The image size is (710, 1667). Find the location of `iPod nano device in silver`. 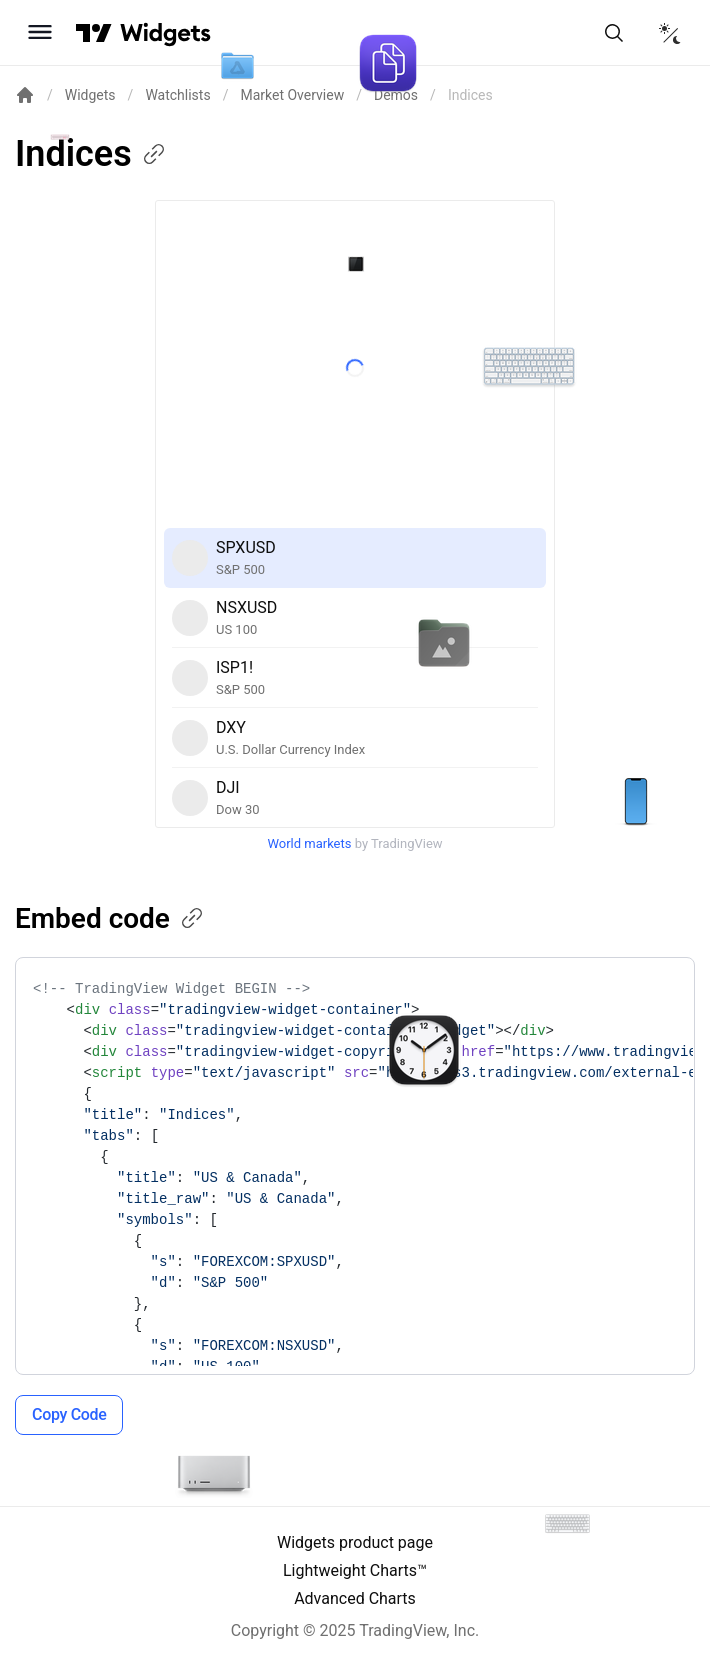

iPod nano device in silver is located at coordinates (356, 264).